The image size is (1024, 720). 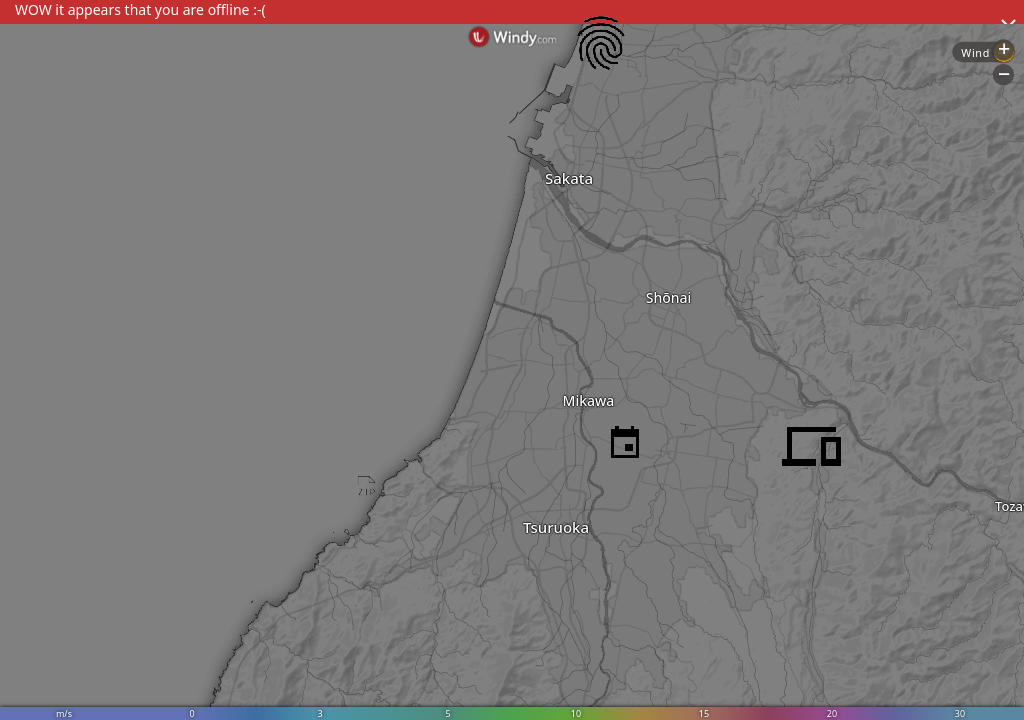 I want to click on compress or archive files into a zip folder, so click(x=366, y=486).